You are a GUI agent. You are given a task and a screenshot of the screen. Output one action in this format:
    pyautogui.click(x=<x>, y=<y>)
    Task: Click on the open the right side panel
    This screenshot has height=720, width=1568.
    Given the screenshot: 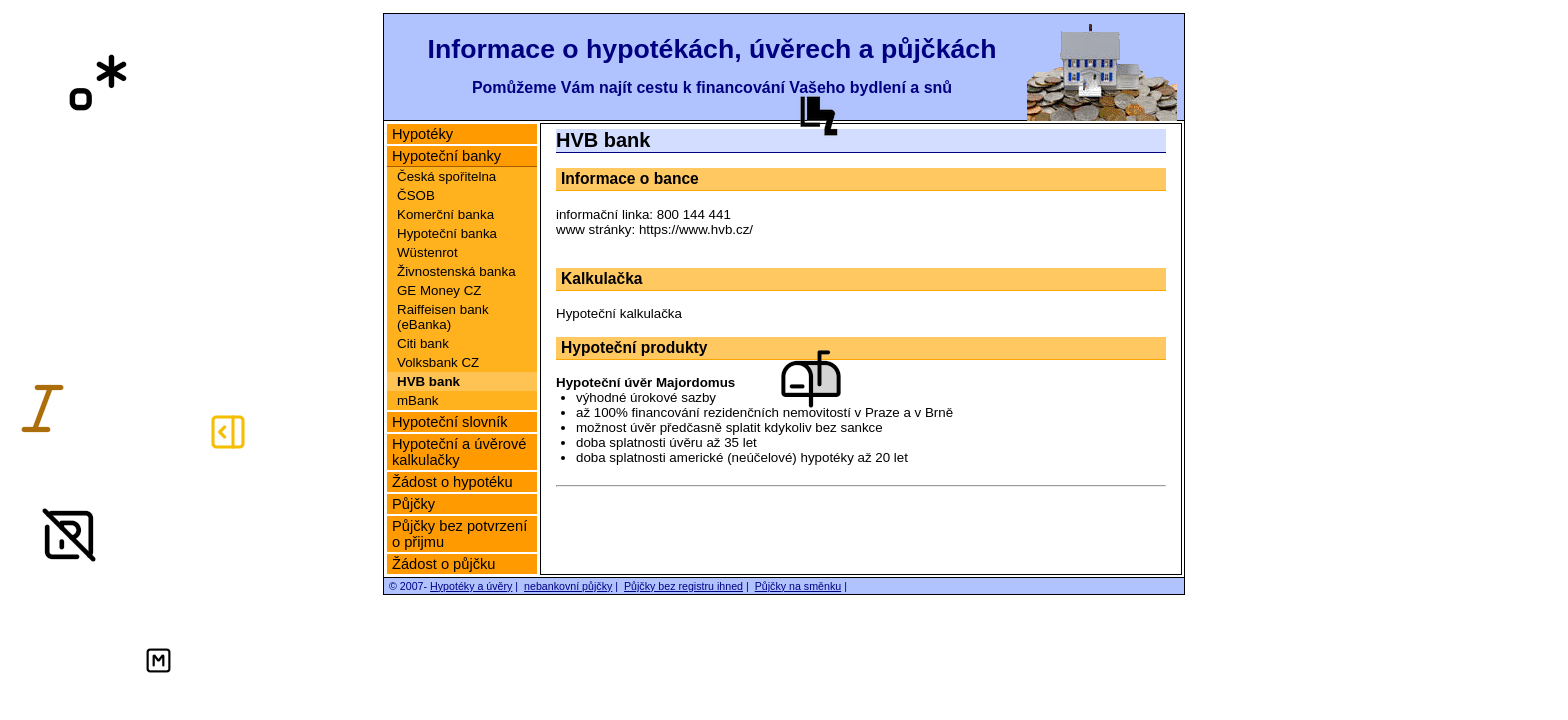 What is the action you would take?
    pyautogui.click(x=228, y=432)
    